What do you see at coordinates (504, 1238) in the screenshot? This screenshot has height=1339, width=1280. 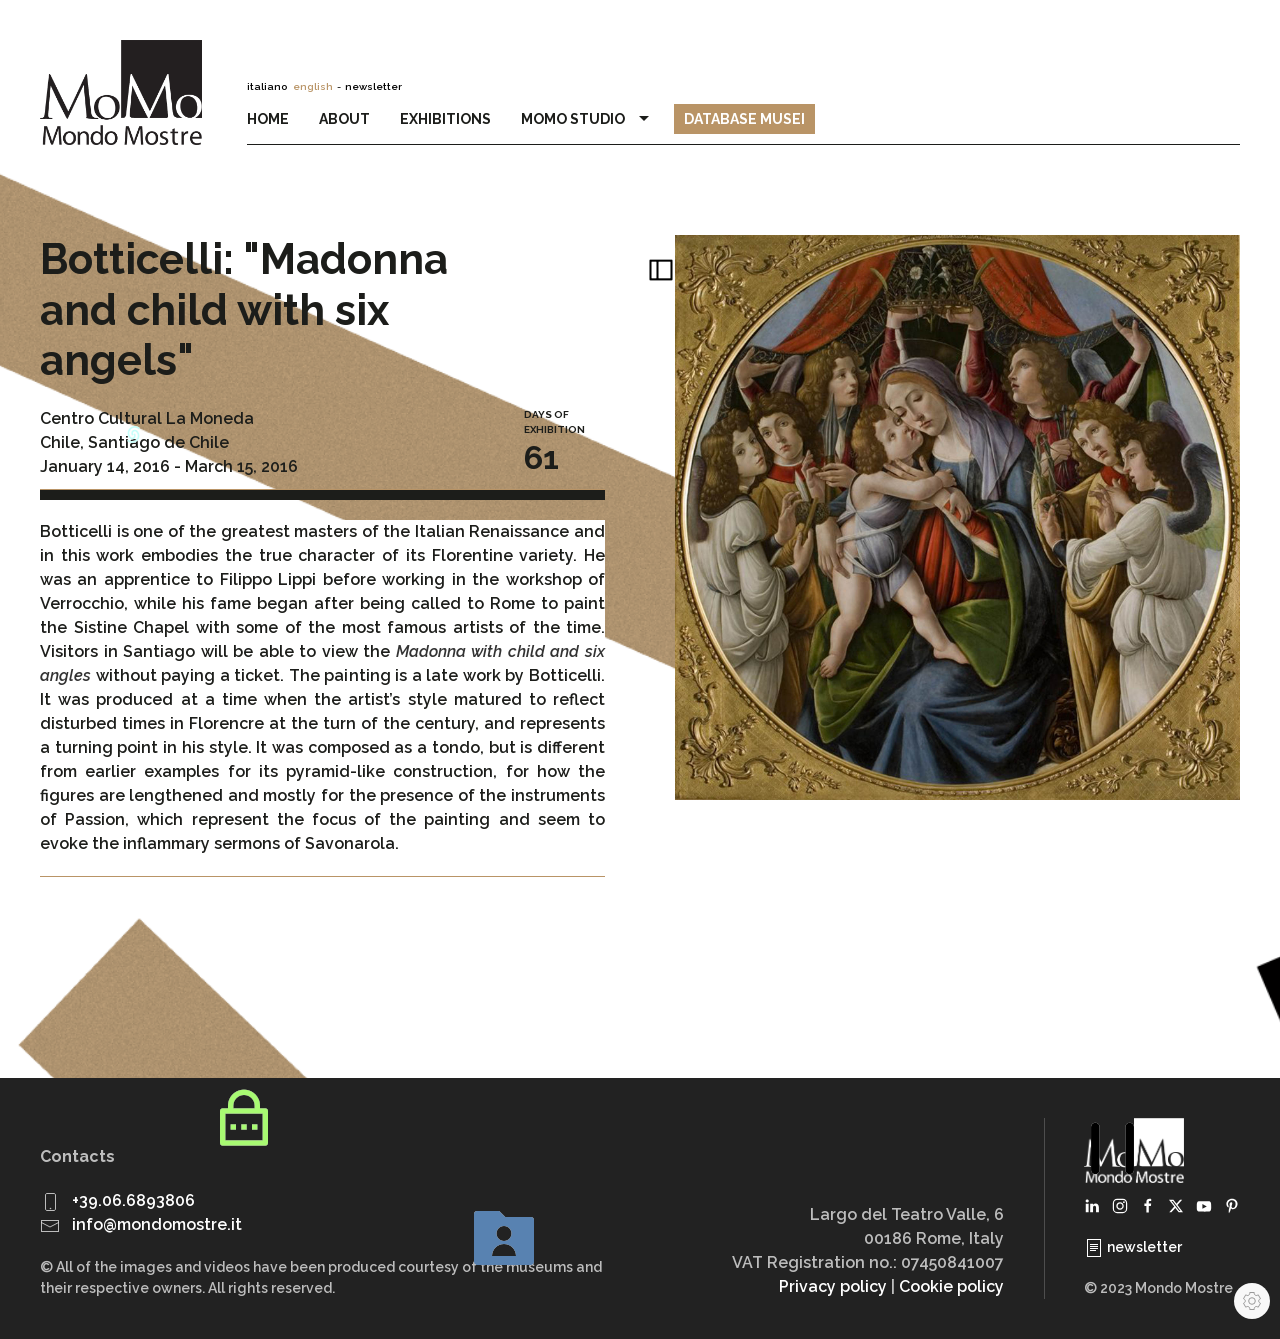 I see `access your personal files folder` at bounding box center [504, 1238].